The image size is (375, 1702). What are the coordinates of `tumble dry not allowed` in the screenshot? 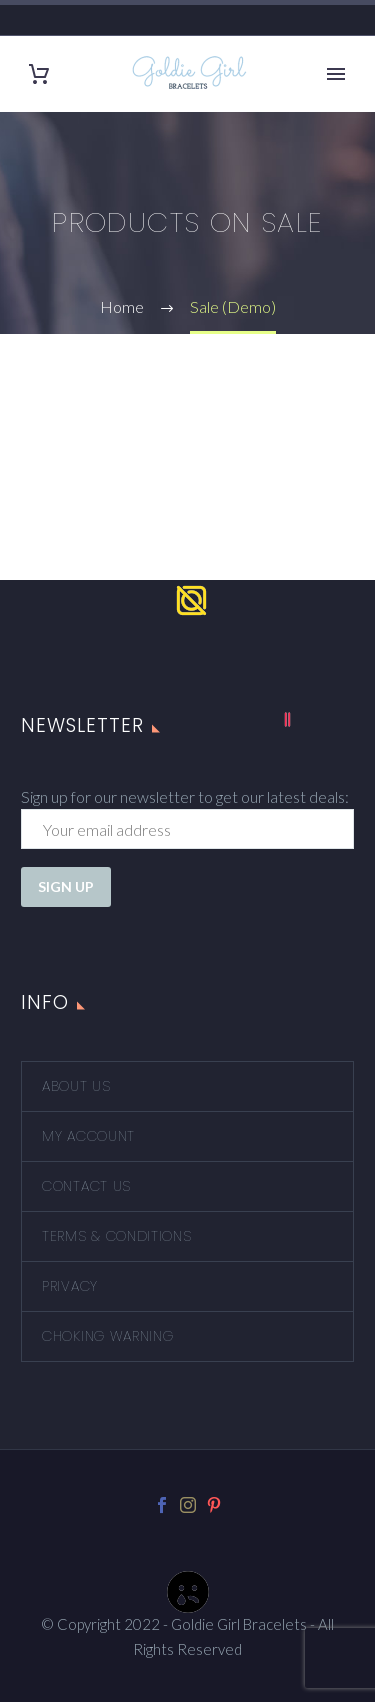 It's located at (191, 600).